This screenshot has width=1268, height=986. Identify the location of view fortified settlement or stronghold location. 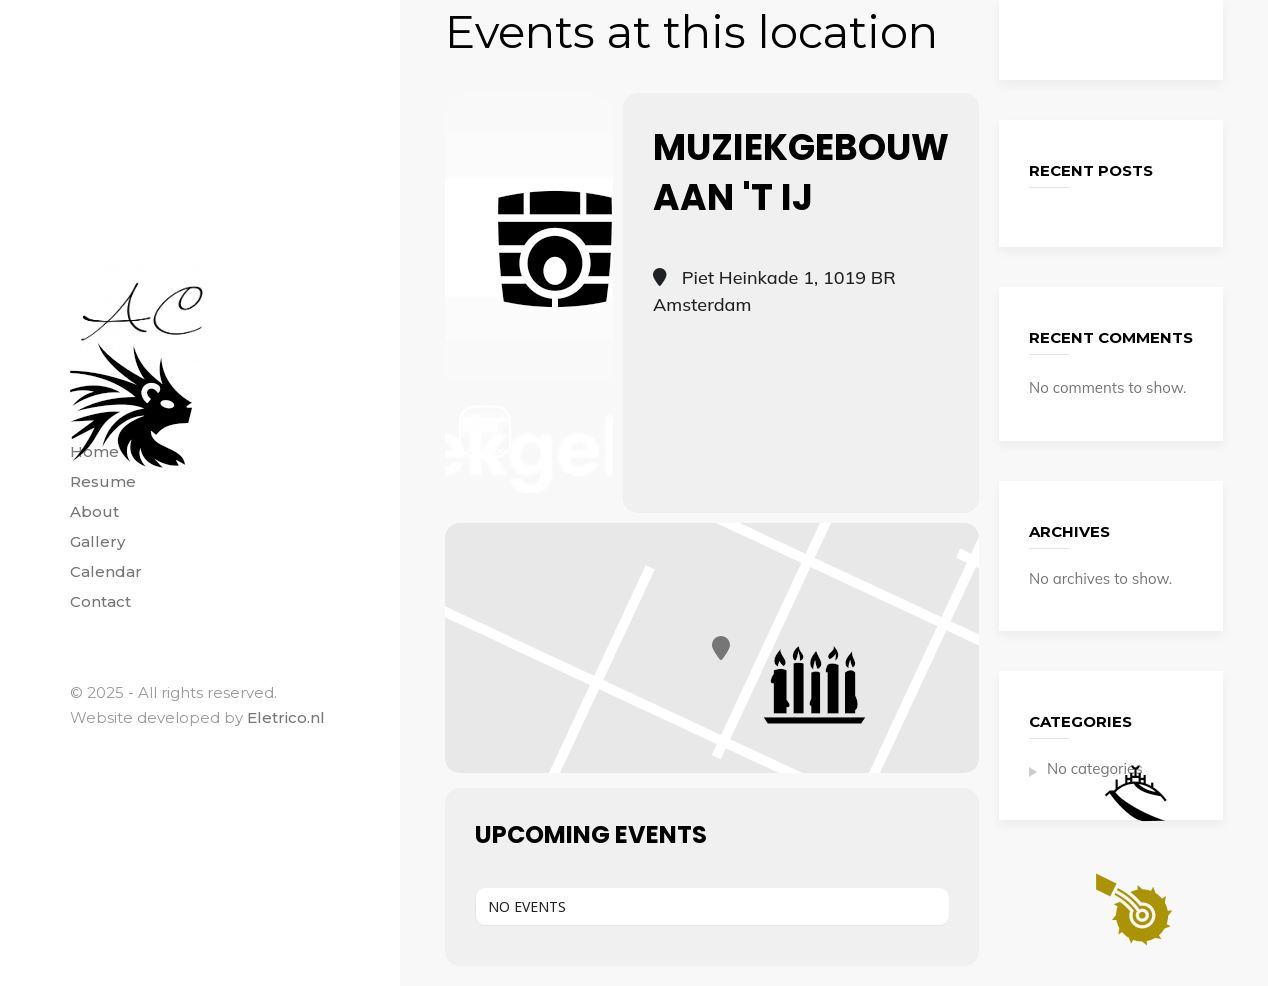
(1135, 791).